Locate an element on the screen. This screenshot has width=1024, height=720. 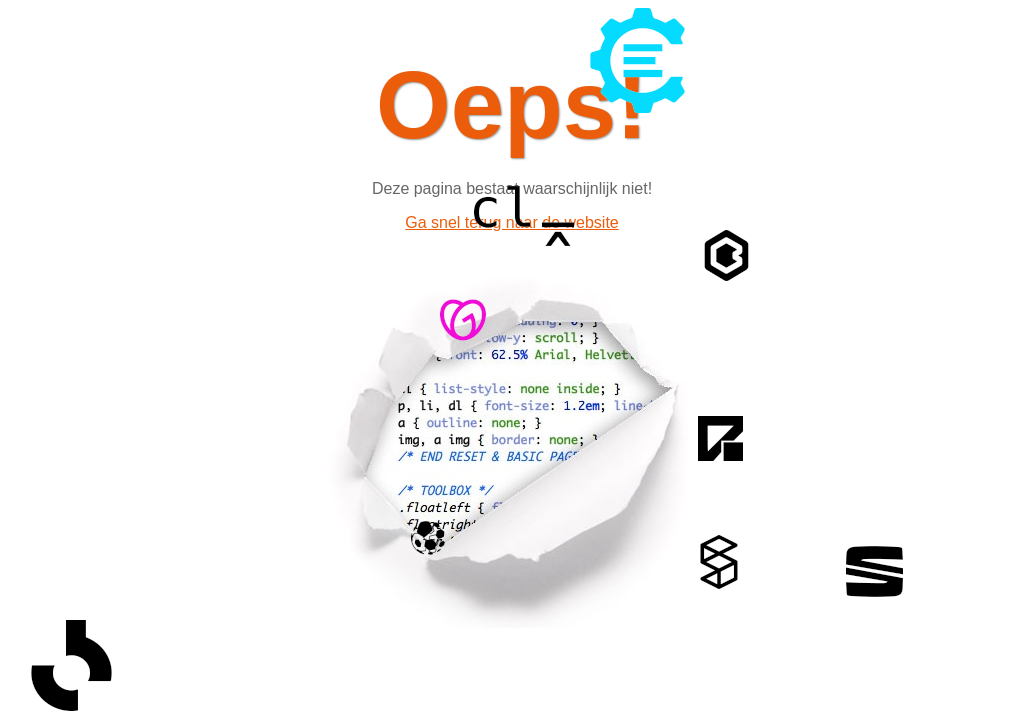
open the Radio France app is located at coordinates (71, 665).